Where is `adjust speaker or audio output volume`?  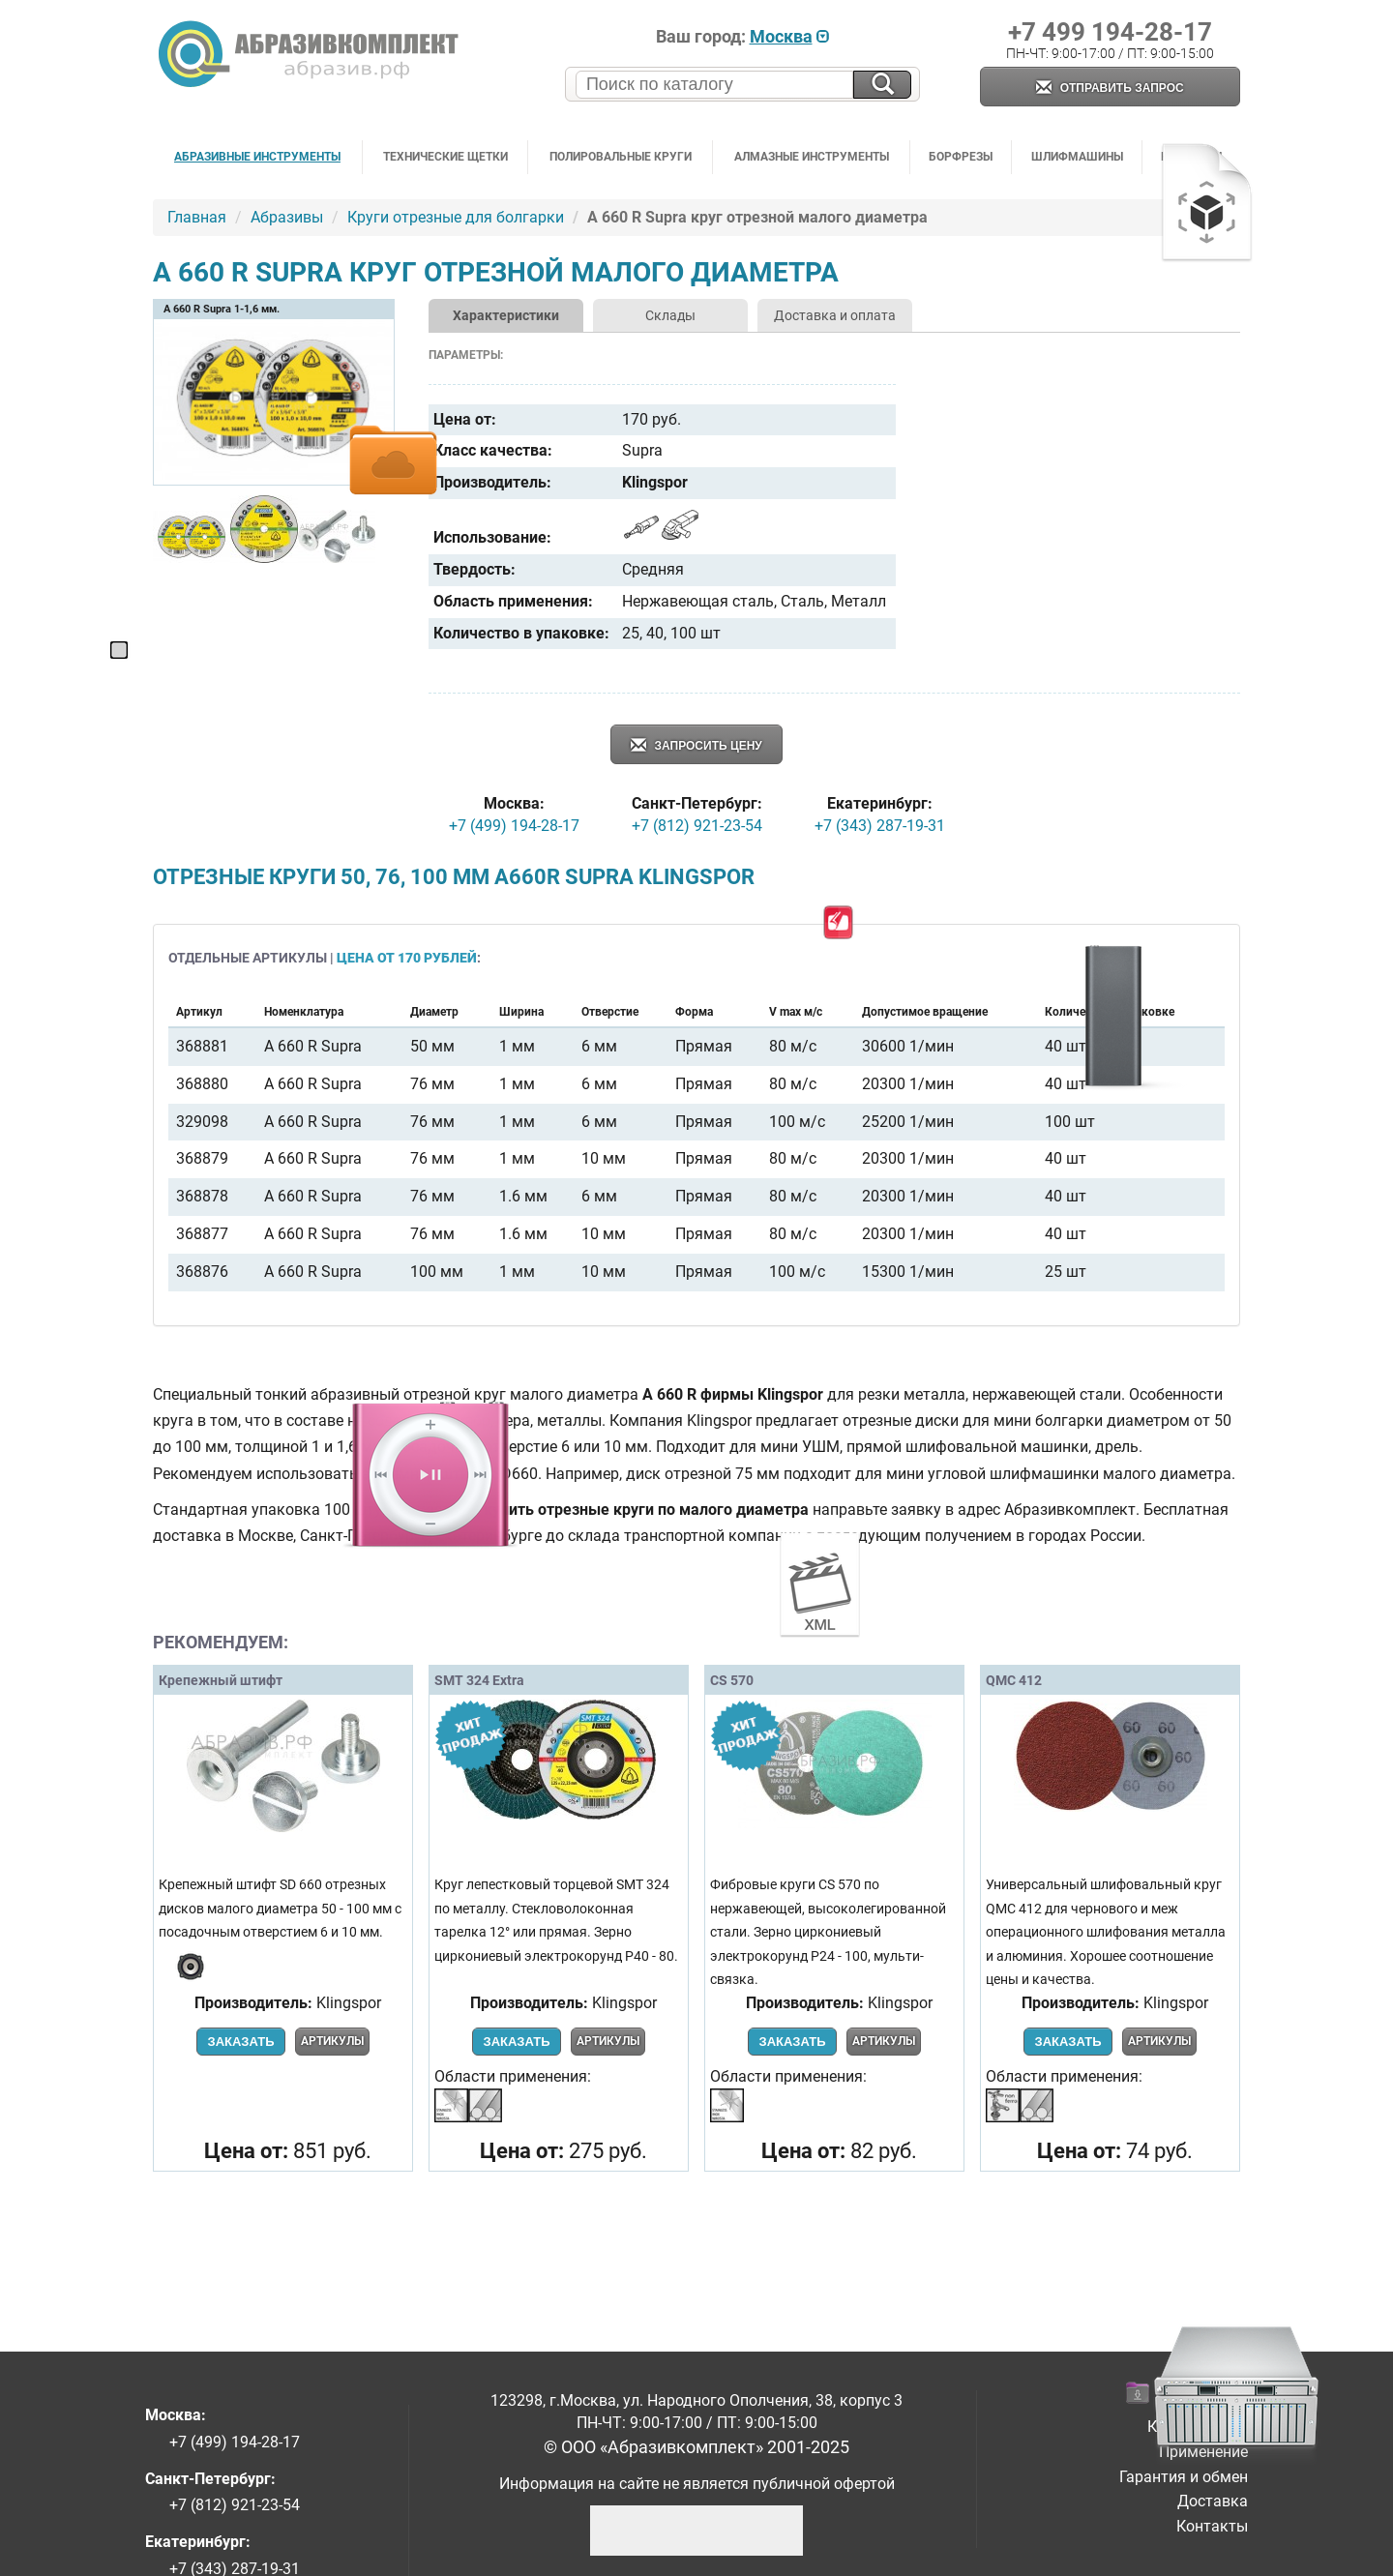 adjust speaker or audio output volume is located at coordinates (191, 1967).